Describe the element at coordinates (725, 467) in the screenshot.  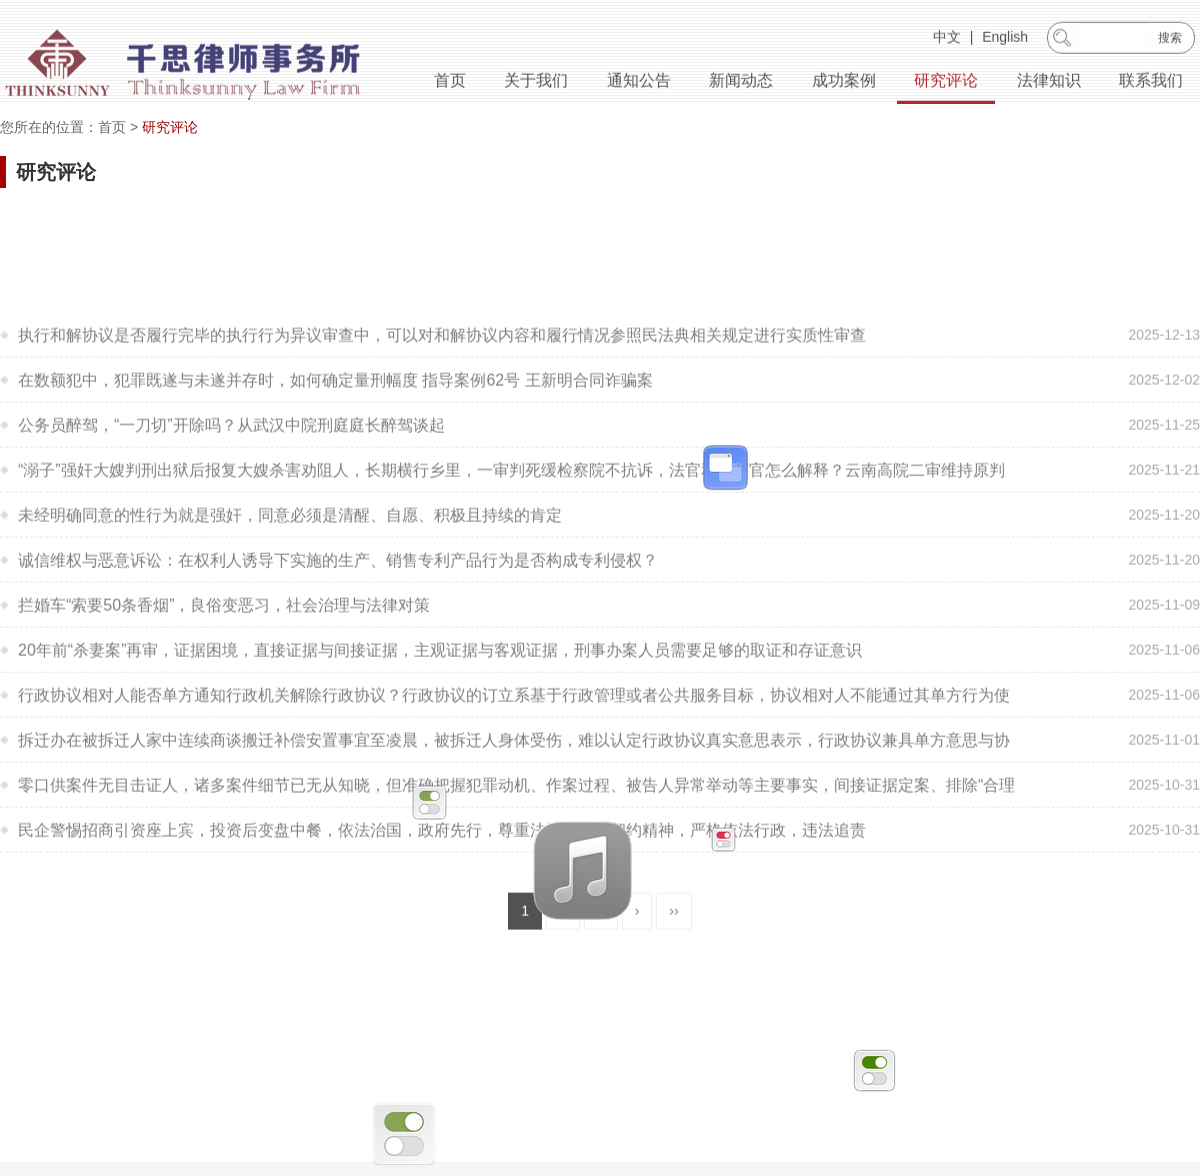
I see `open startup applications settings` at that location.